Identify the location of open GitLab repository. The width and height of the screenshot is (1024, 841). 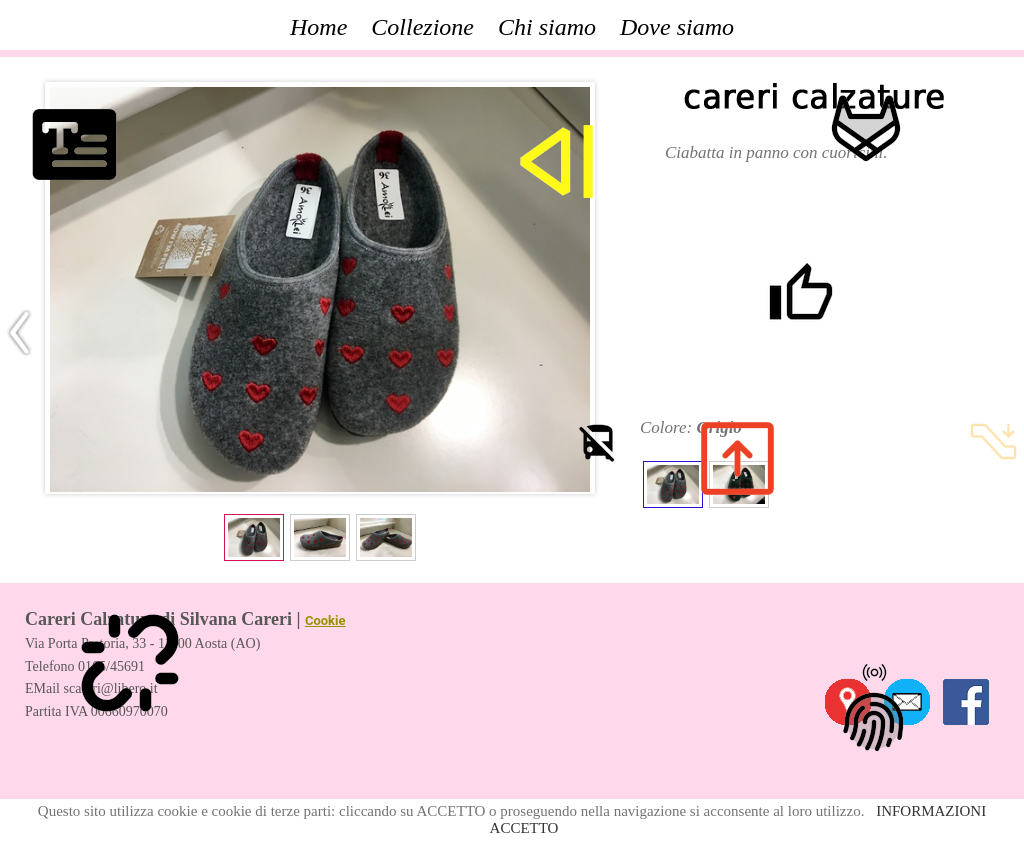
(866, 127).